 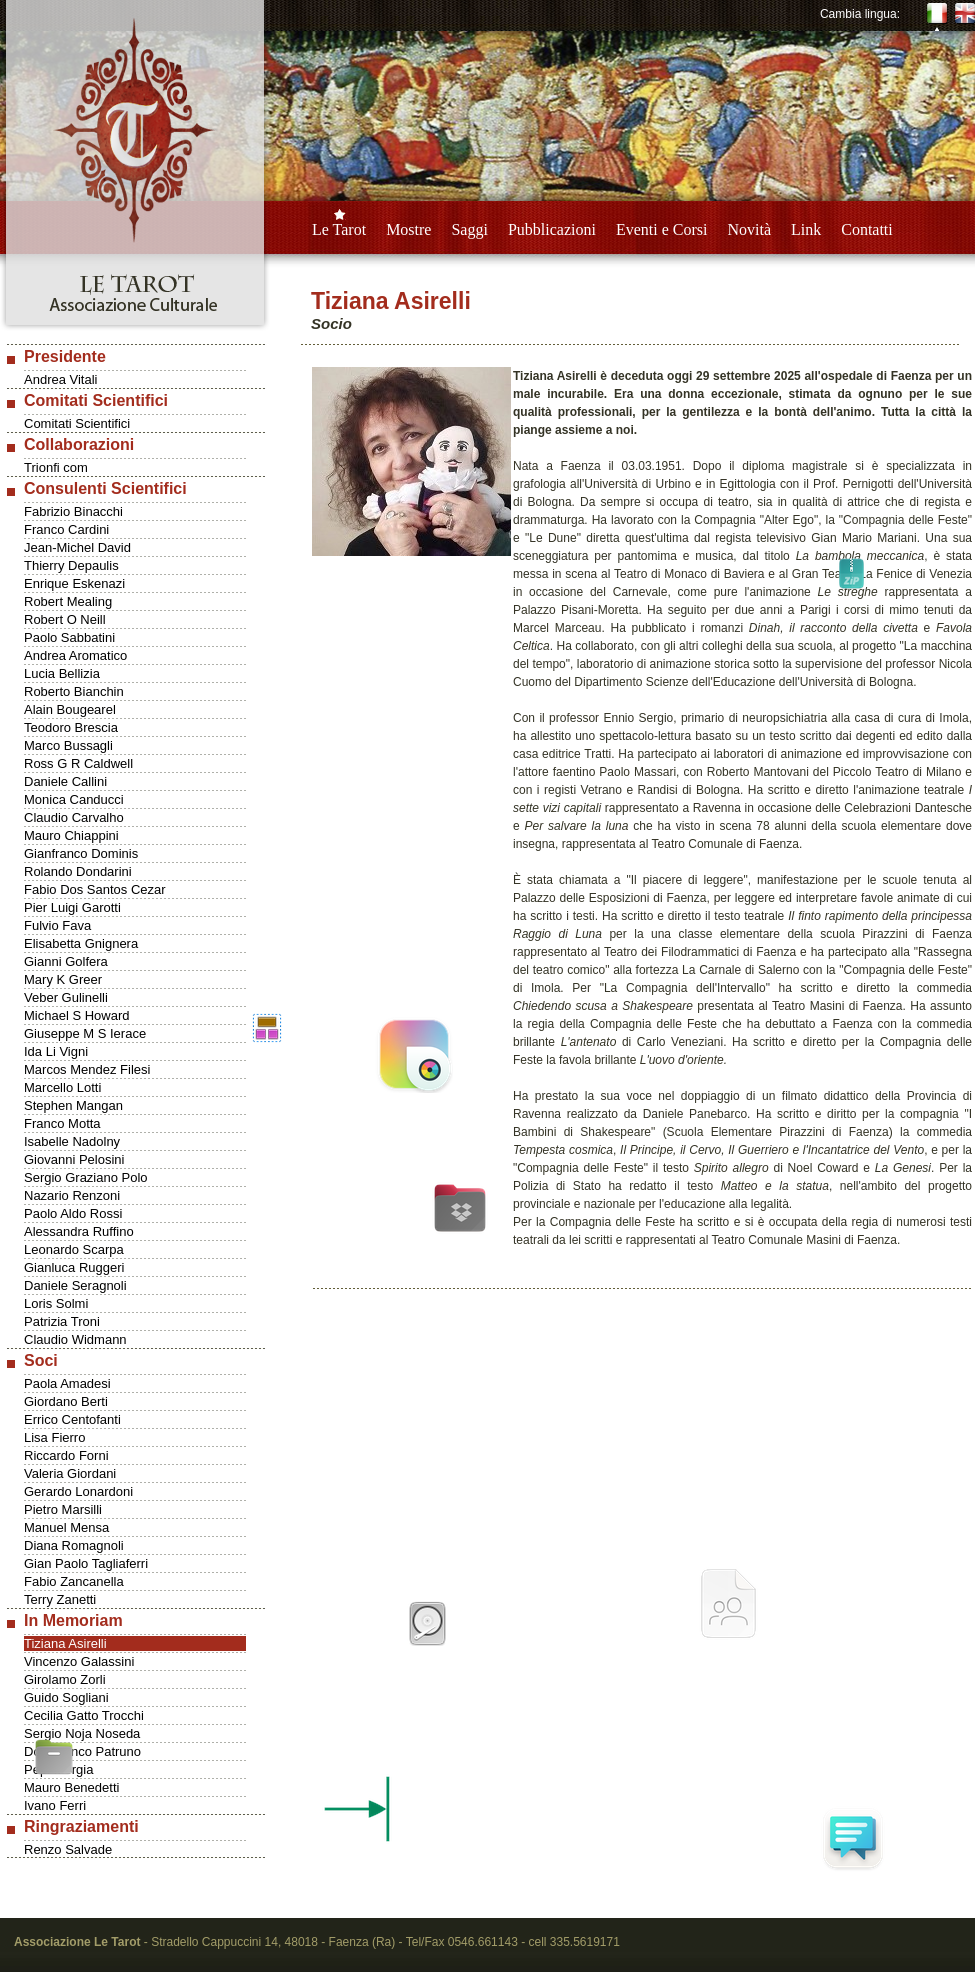 I want to click on open neochat messaging app, so click(x=853, y=1838).